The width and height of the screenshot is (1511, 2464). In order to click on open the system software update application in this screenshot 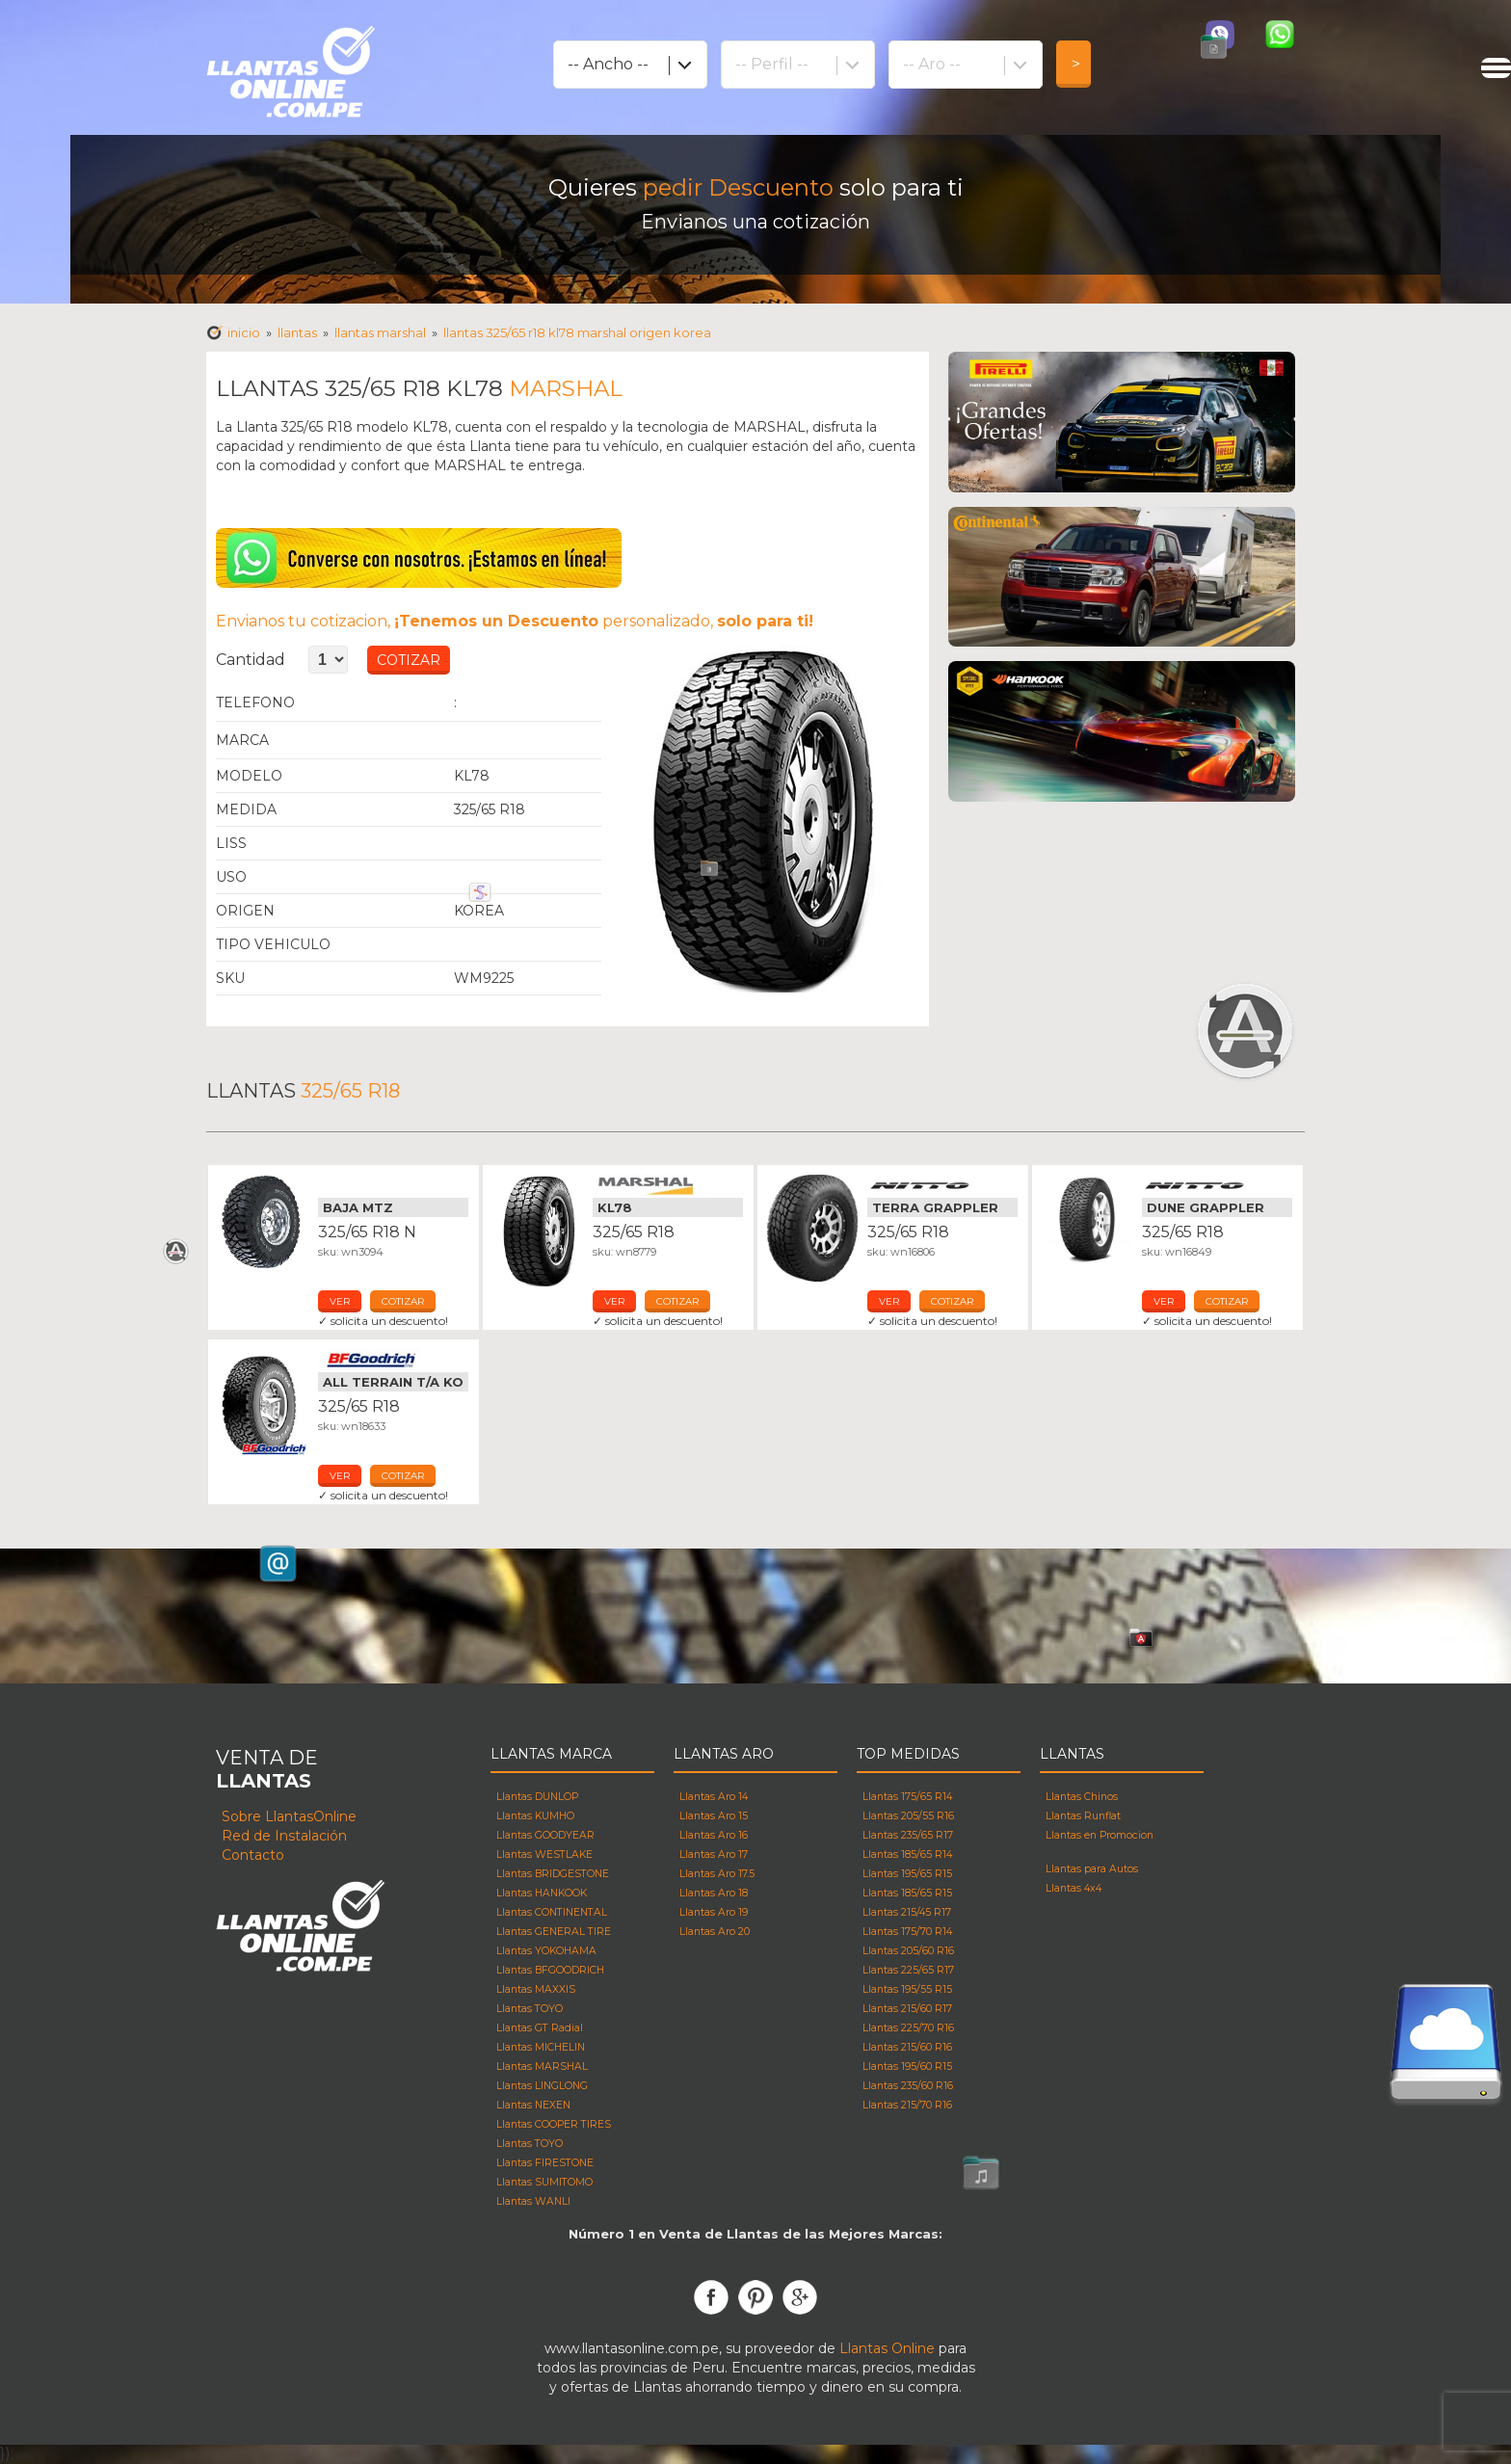, I will do `click(175, 1251)`.